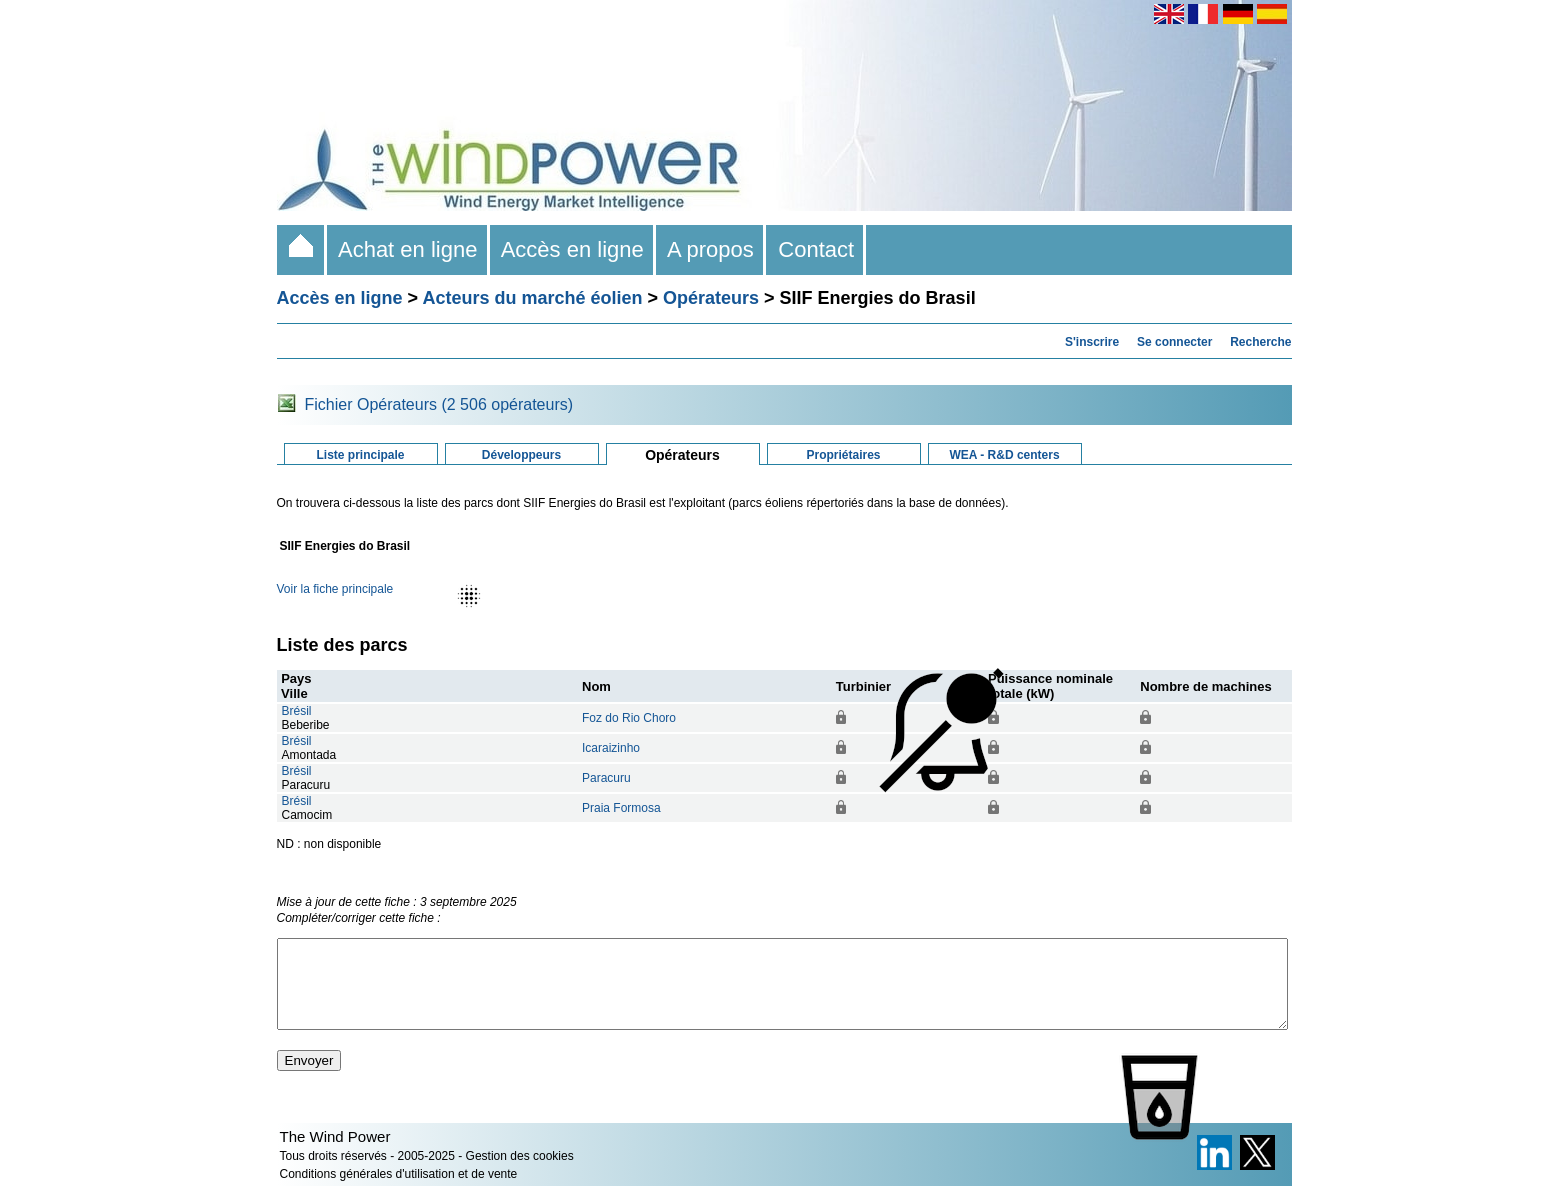 Image resolution: width=1568 pixels, height=1204 pixels. I want to click on find nearby drink or beverage locations, so click(1159, 1097).